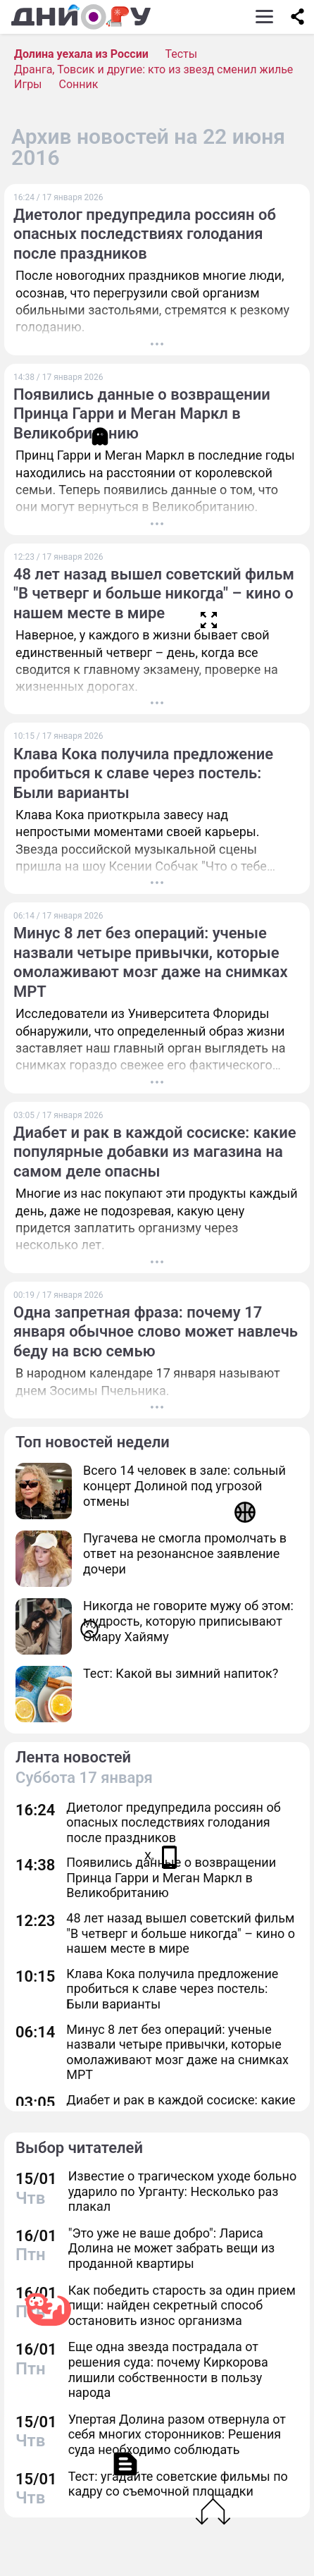 The width and height of the screenshot is (314, 2576). What do you see at coordinates (208, 620) in the screenshot?
I see `expand to fullscreen view` at bounding box center [208, 620].